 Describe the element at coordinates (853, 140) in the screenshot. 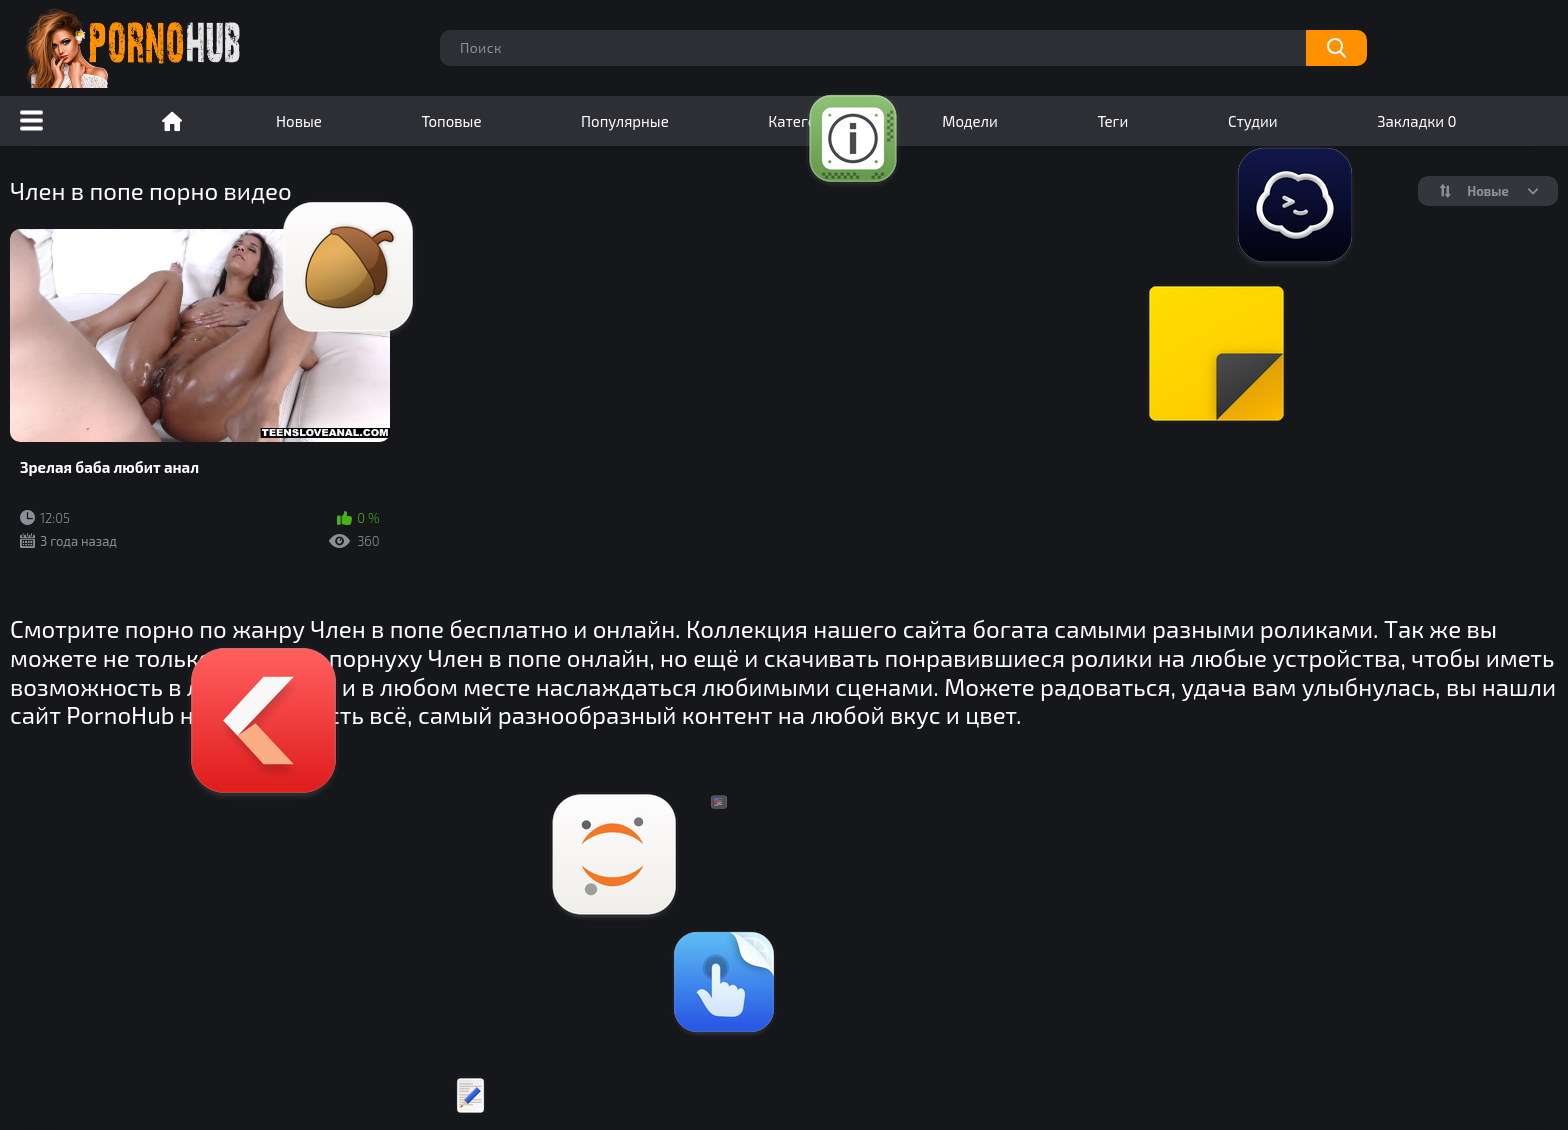

I see `view hardware information and system specs` at that location.